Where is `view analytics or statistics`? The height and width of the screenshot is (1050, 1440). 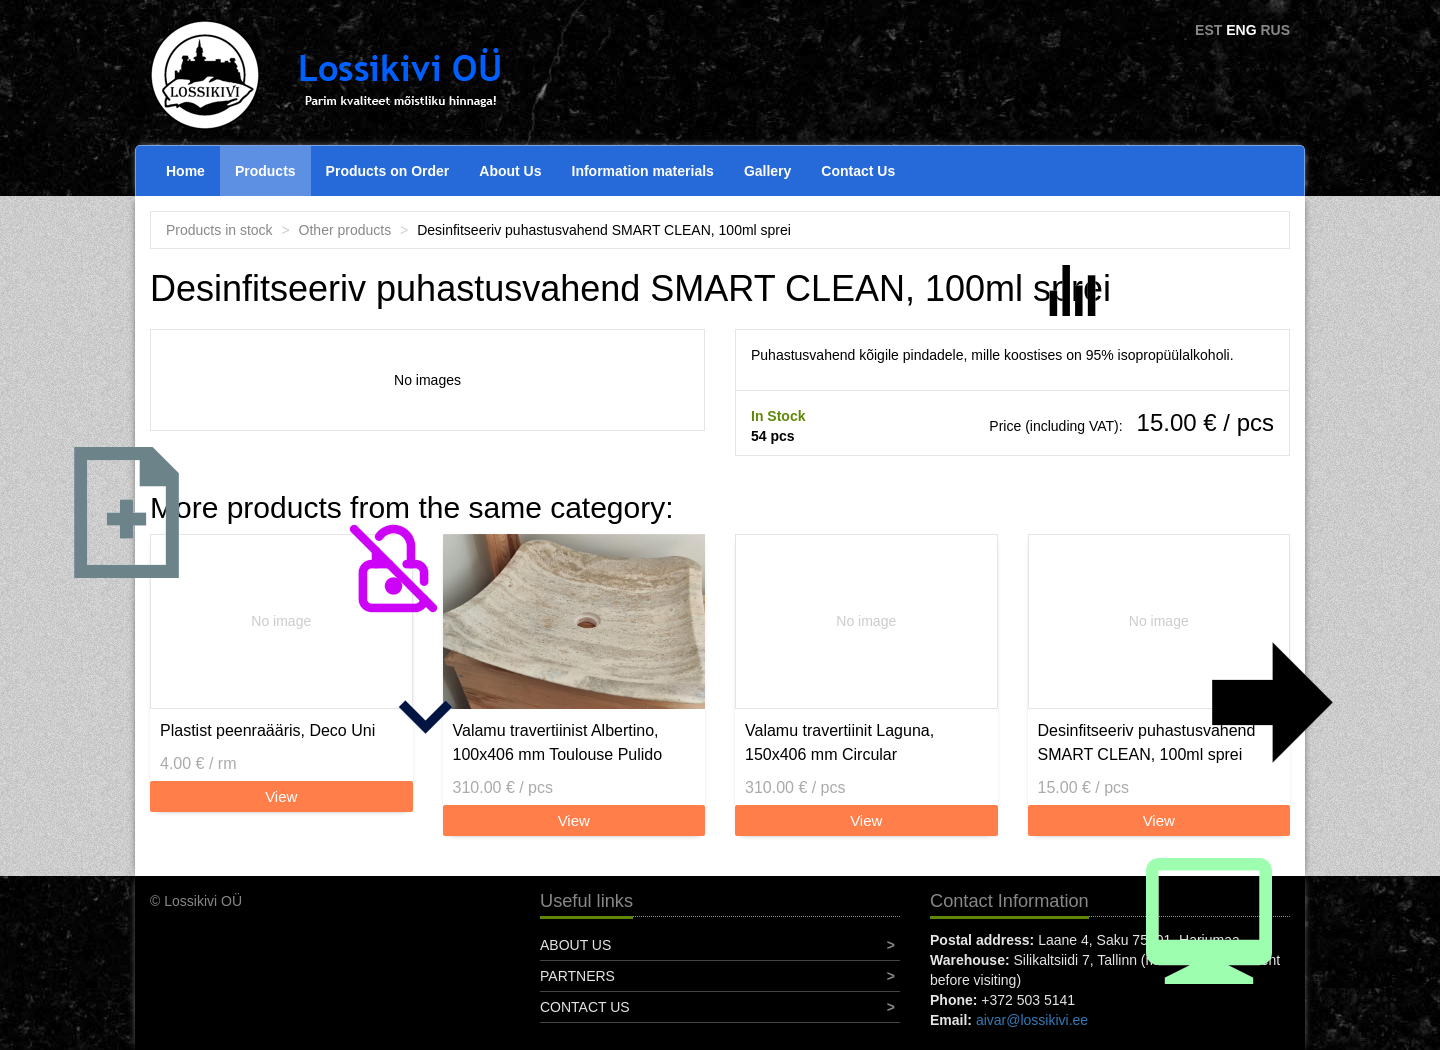 view analytics or statistics is located at coordinates (1072, 290).